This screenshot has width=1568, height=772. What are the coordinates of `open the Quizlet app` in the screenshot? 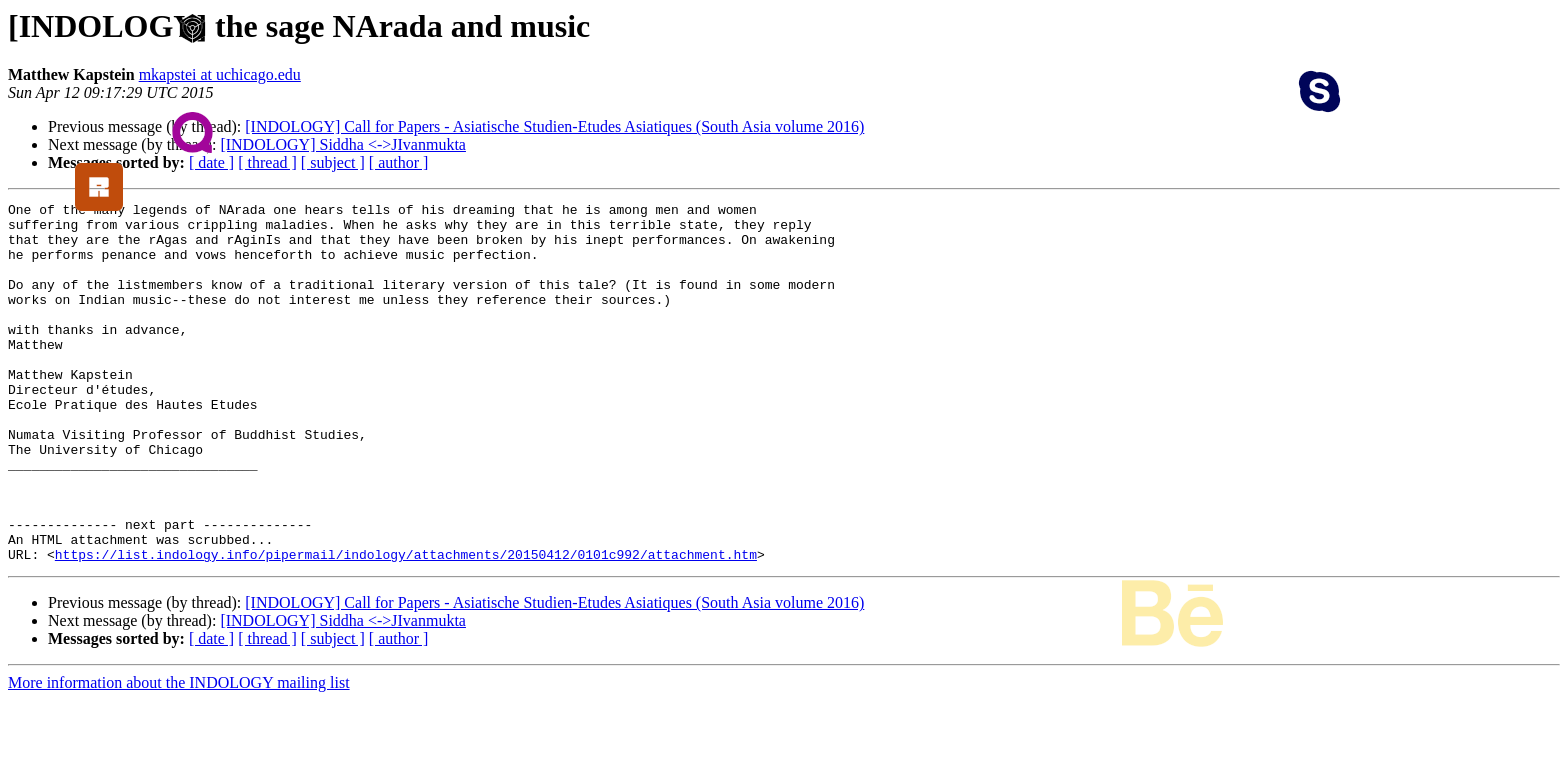 It's located at (192, 132).